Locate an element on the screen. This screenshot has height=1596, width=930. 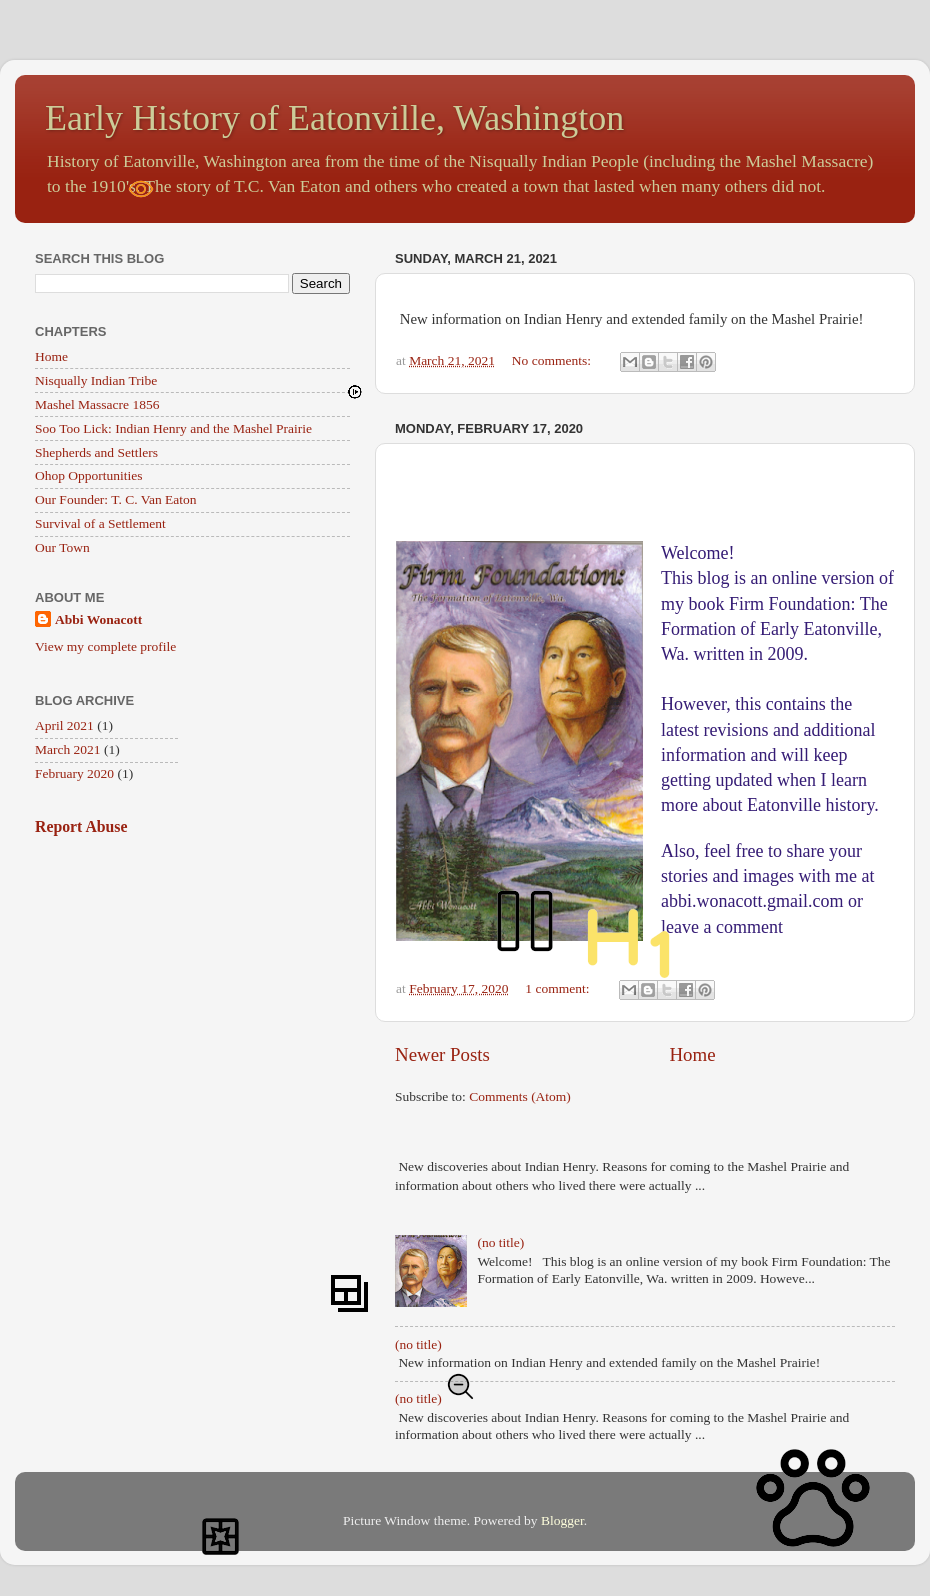
skip to next track or media item is located at coordinates (355, 392).